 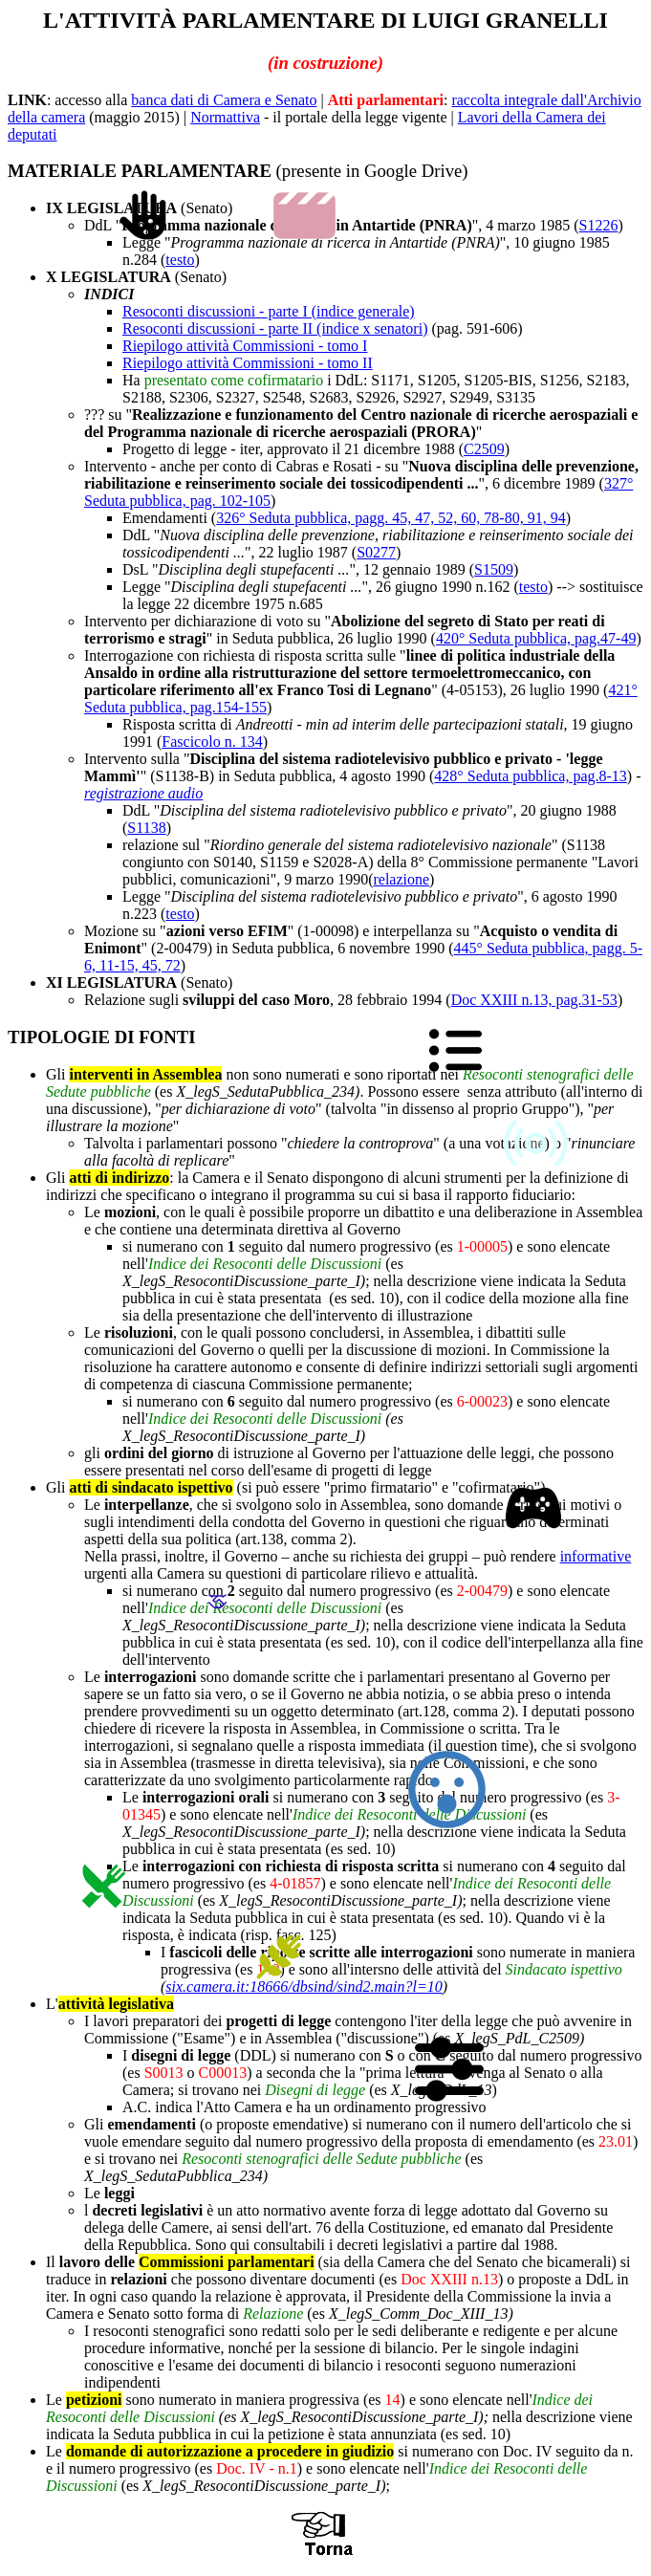 What do you see at coordinates (103, 1886) in the screenshot?
I see `find nearby restaurants or dining options` at bounding box center [103, 1886].